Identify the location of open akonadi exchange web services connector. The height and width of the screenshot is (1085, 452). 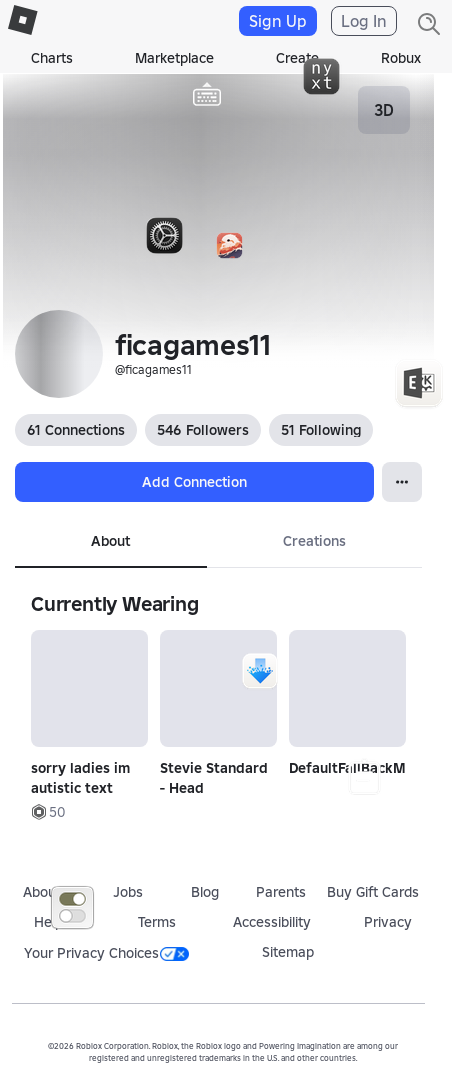
(419, 383).